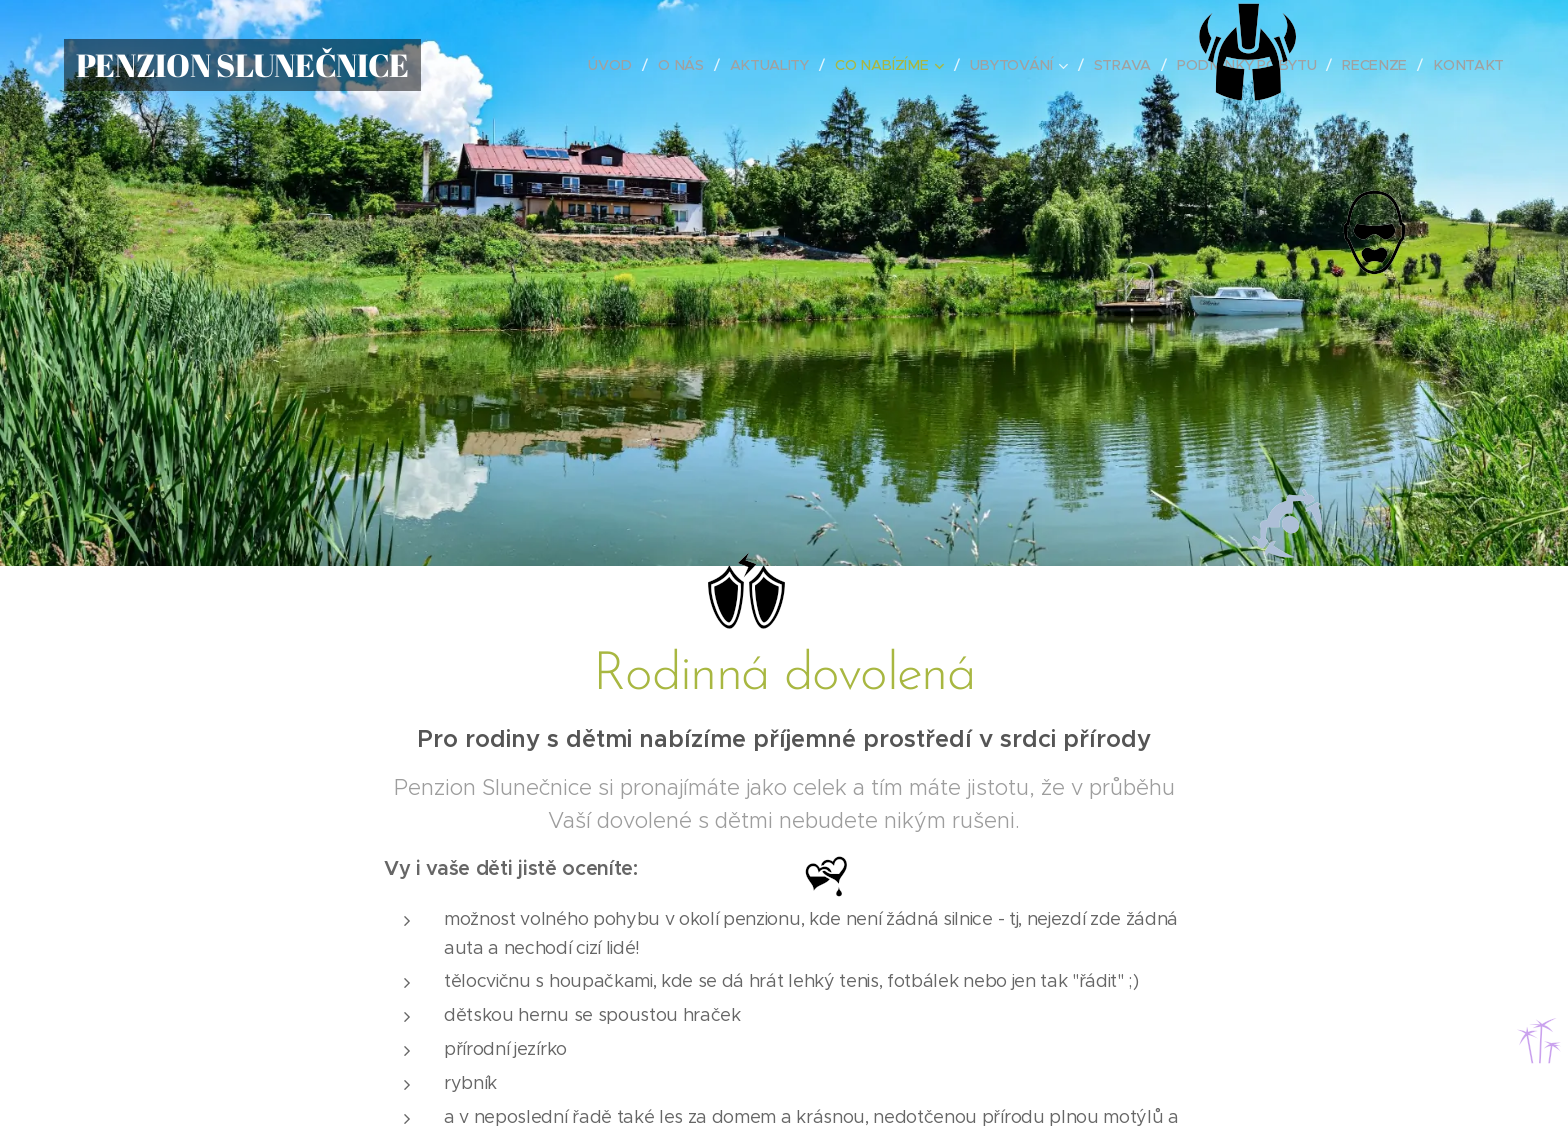  Describe the element at coordinates (1247, 52) in the screenshot. I see `equip heavy armor or helmet` at that location.